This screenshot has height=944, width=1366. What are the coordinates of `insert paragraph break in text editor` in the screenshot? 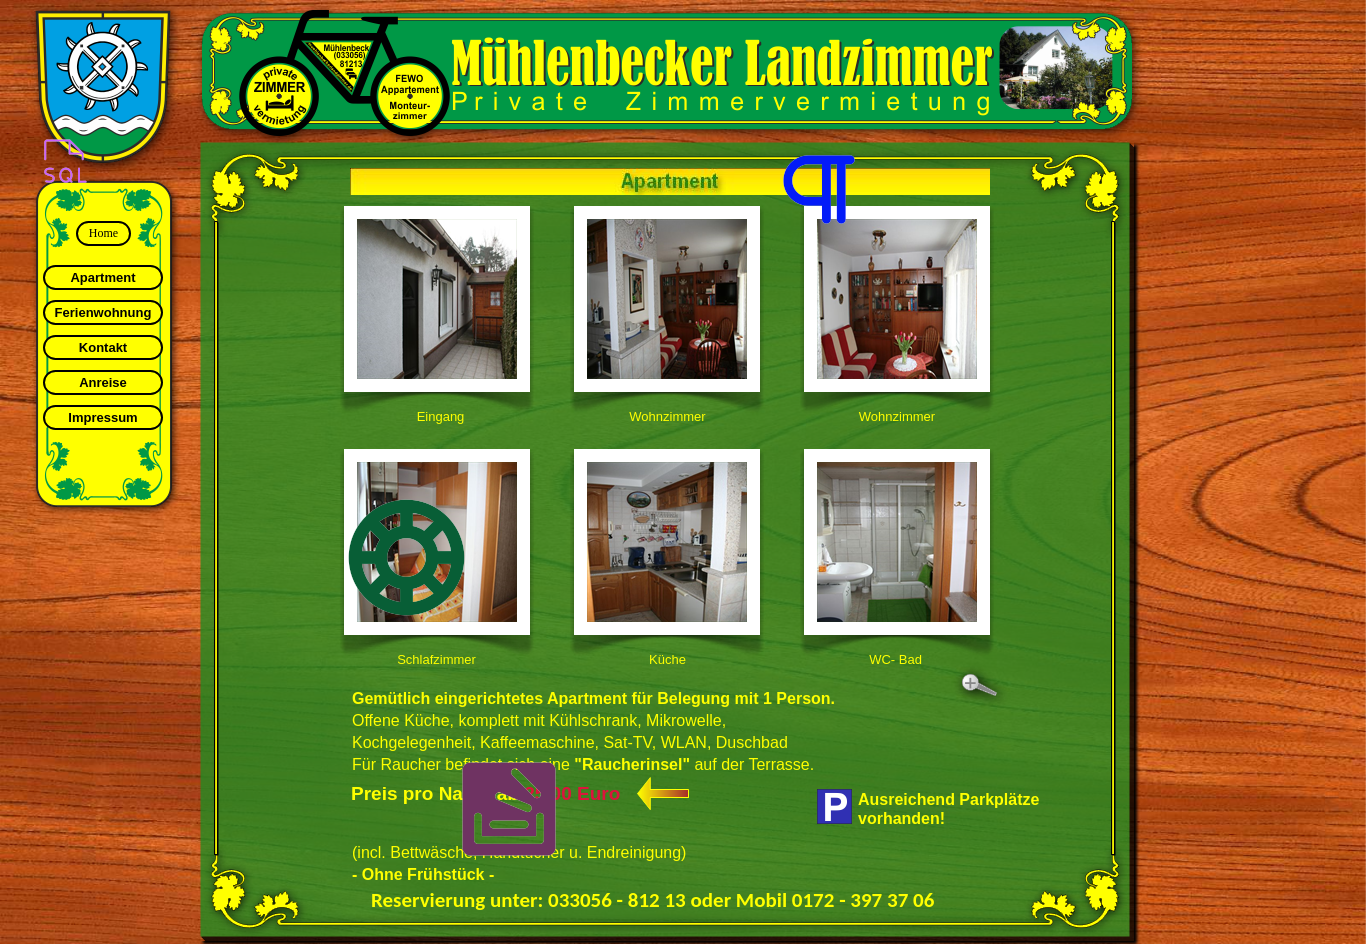 It's located at (820, 189).